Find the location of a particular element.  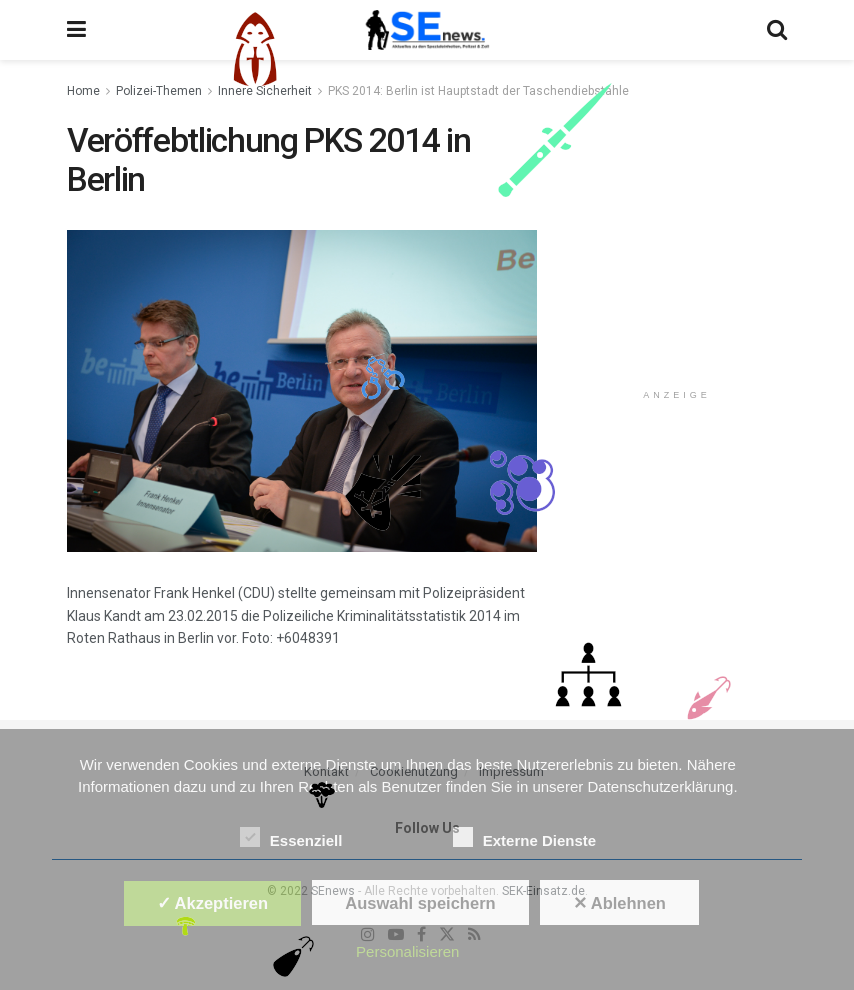

mushroom ingredient or item in a game inventory is located at coordinates (186, 926).